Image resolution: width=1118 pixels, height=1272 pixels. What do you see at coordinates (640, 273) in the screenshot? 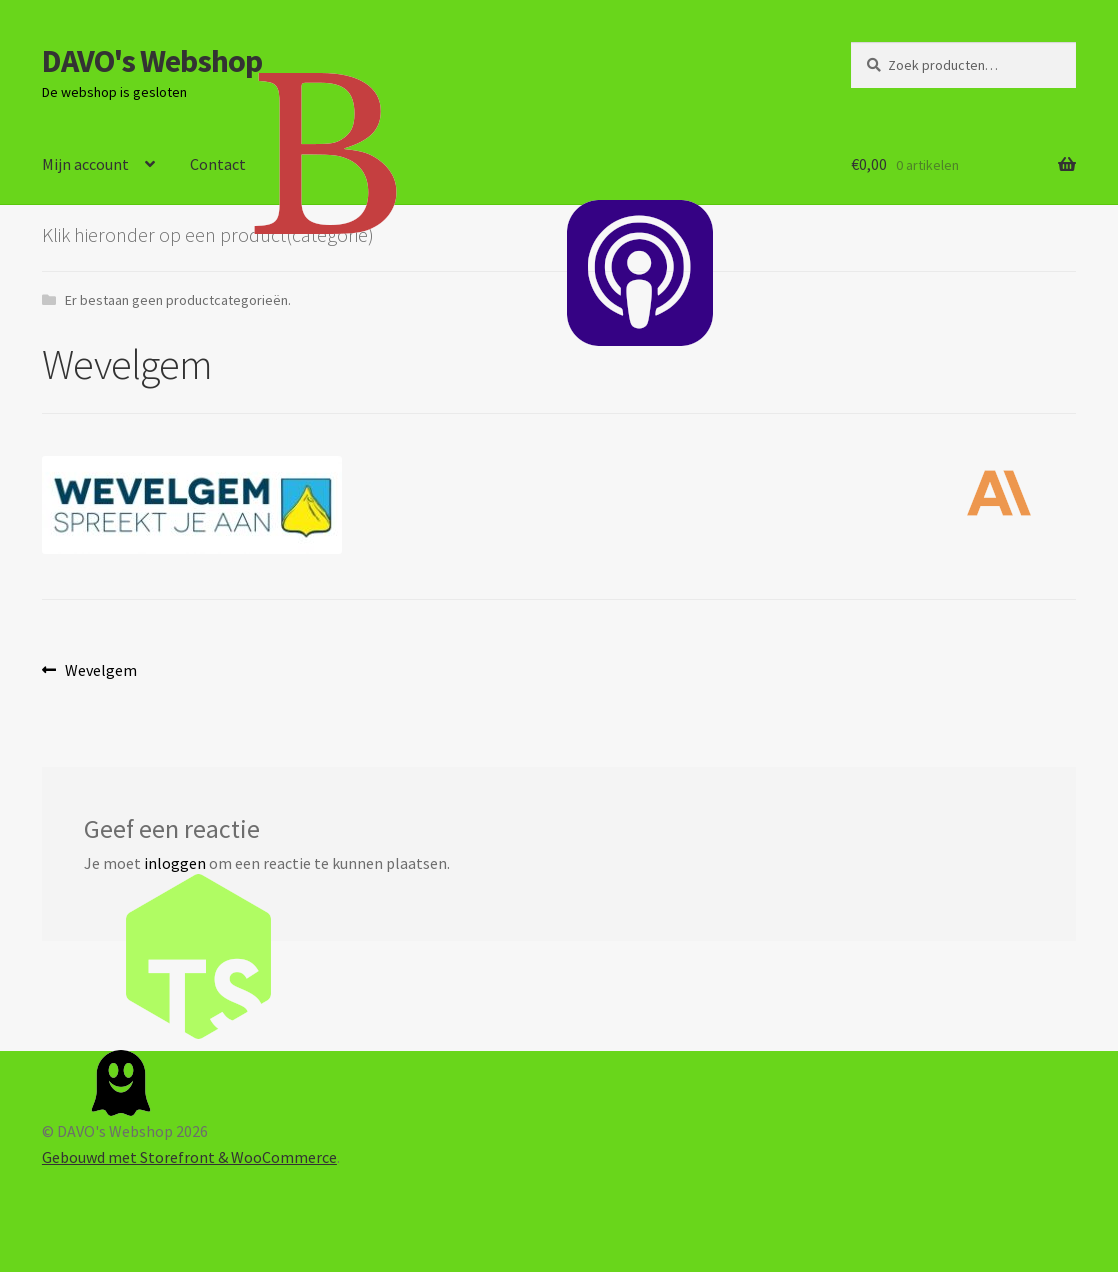
I see `open apple podcasts app` at bounding box center [640, 273].